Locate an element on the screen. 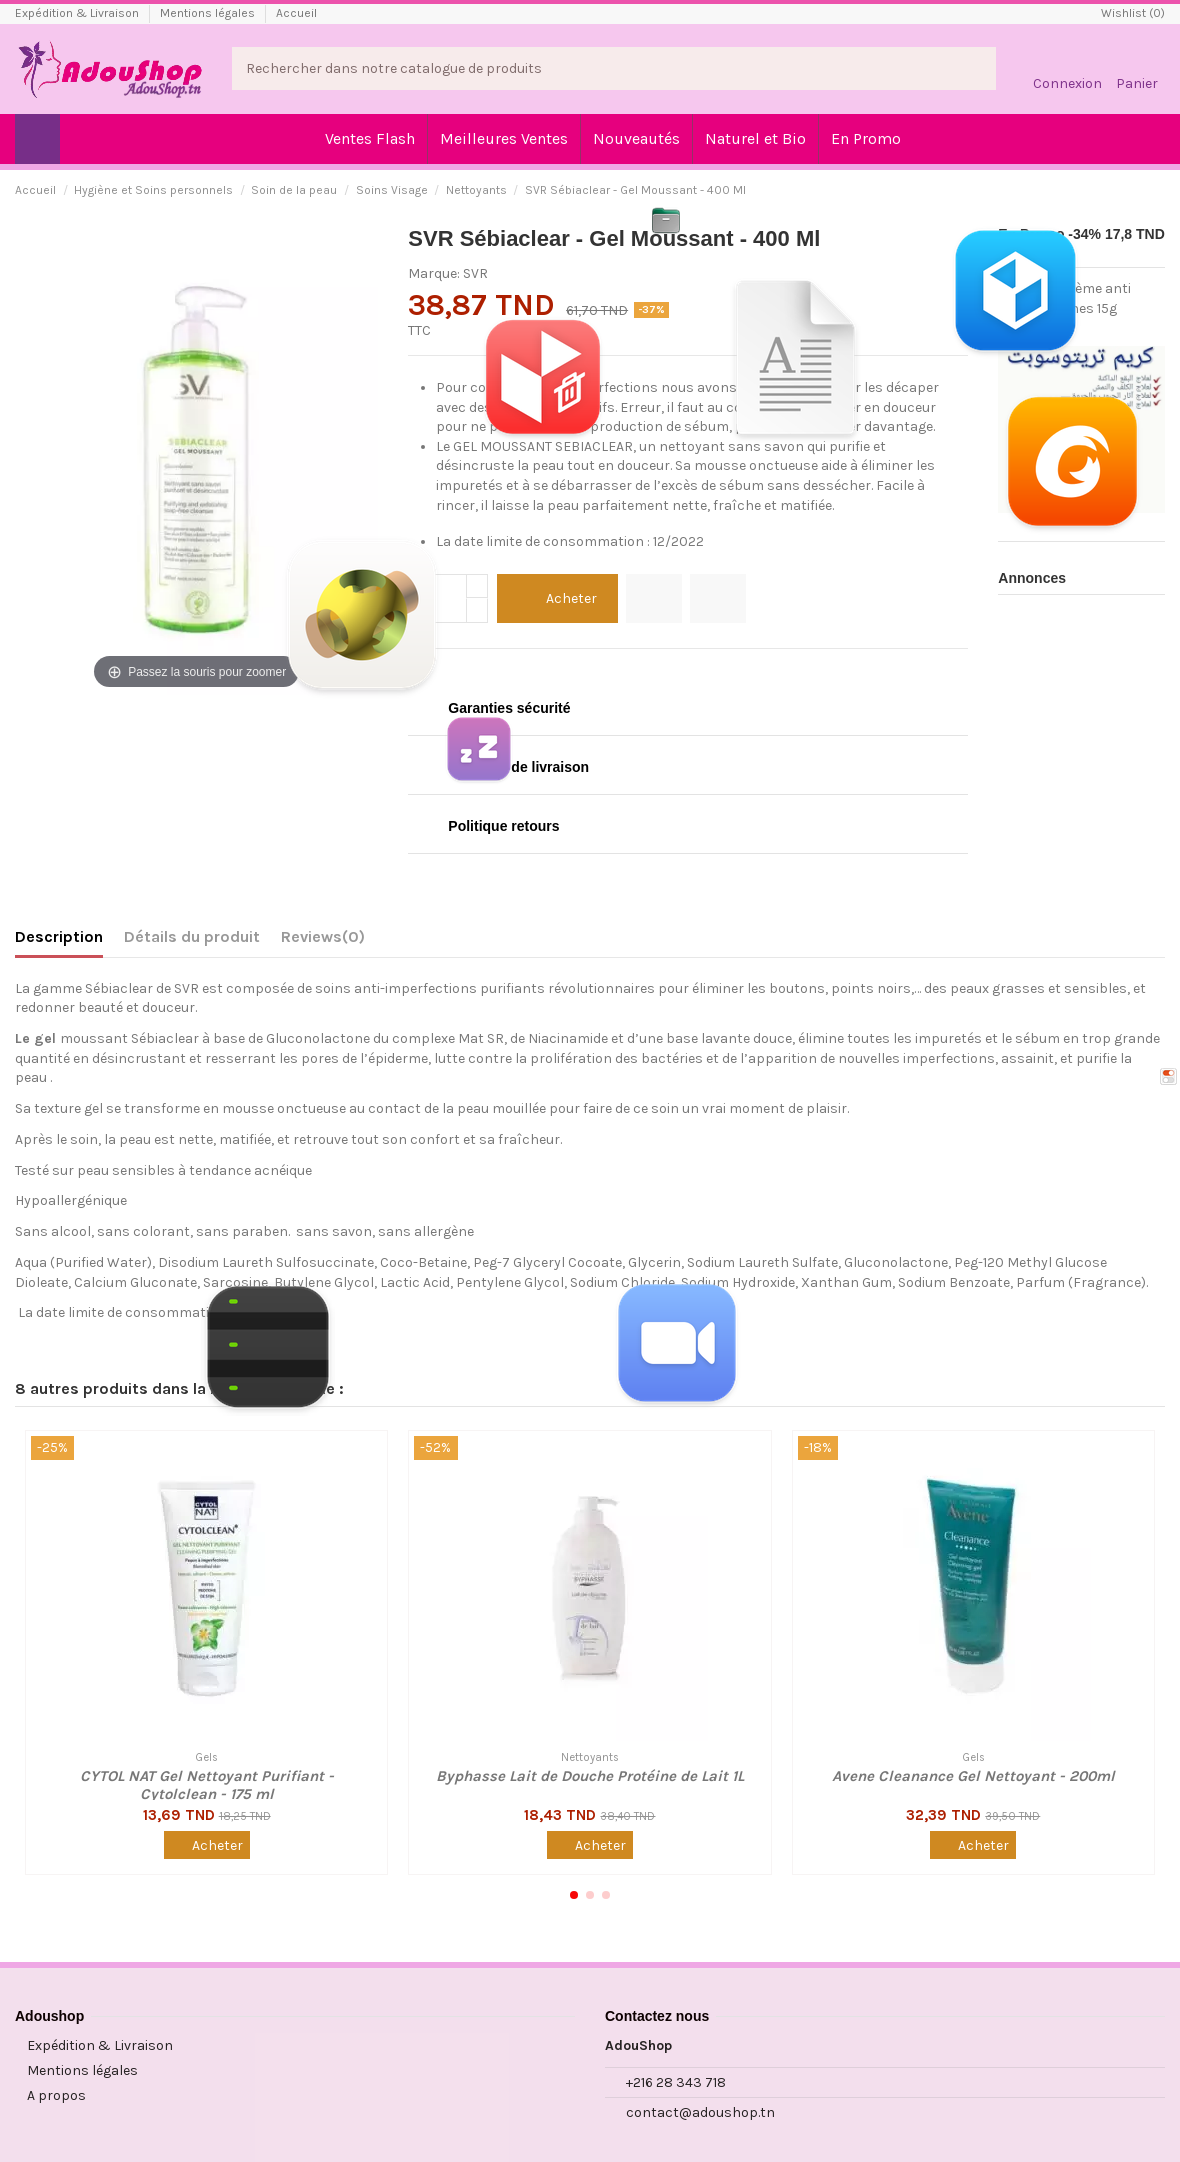  open foxit reader app is located at coordinates (1072, 461).